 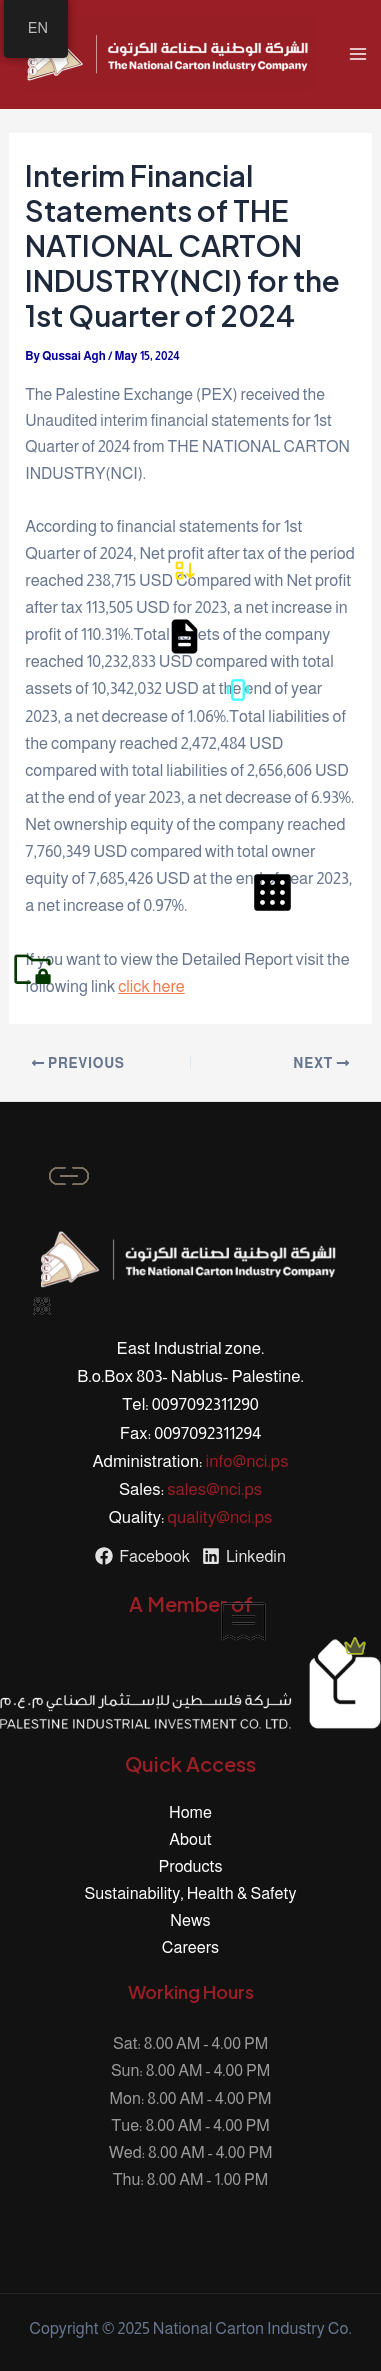 I want to click on enable vibrate mode on your device, so click(x=238, y=690).